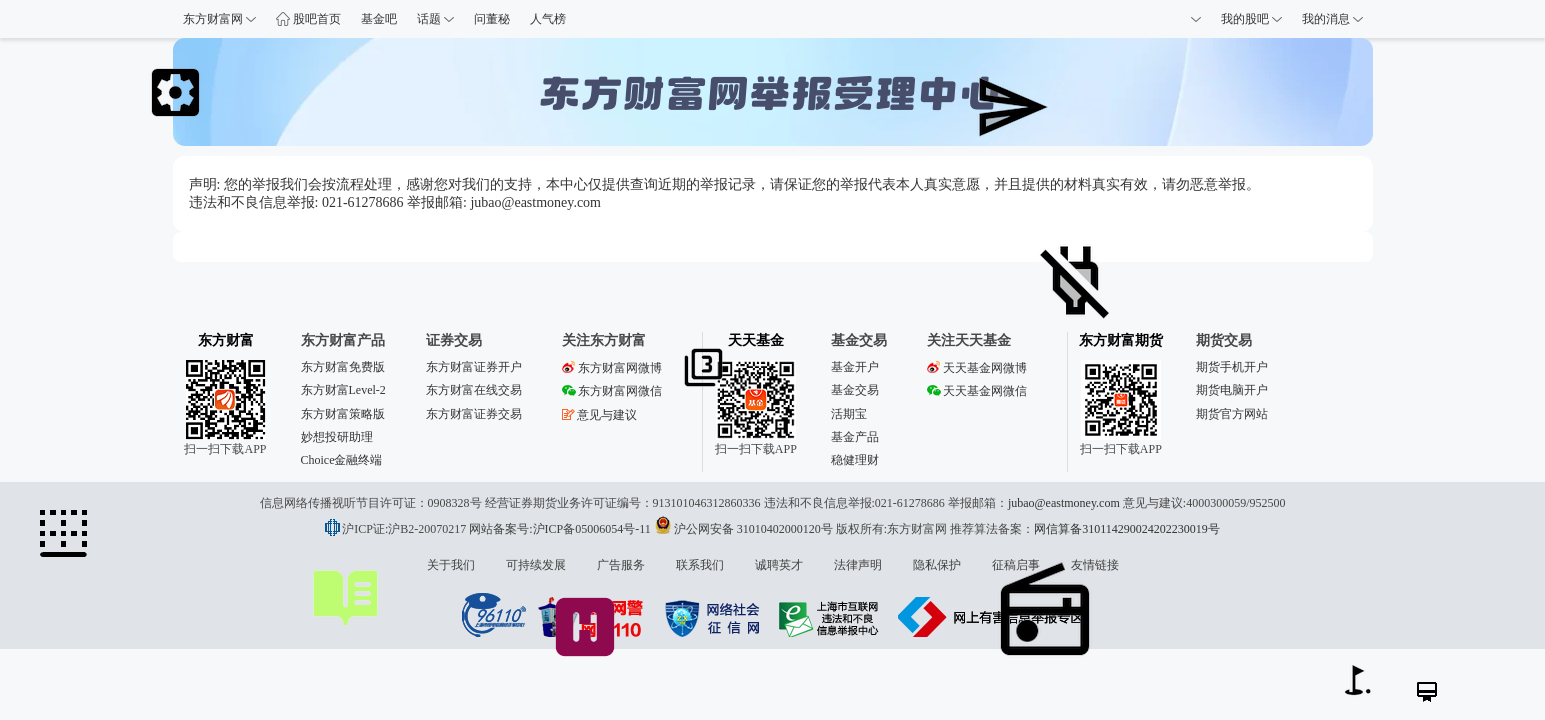  Describe the element at coordinates (63, 533) in the screenshot. I see `apply bottom border to selected cells` at that location.